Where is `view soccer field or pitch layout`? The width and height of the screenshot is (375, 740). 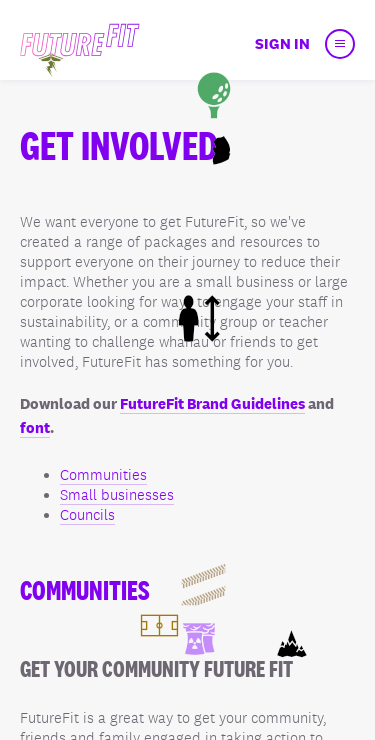
view soccer field or pitch layout is located at coordinates (159, 625).